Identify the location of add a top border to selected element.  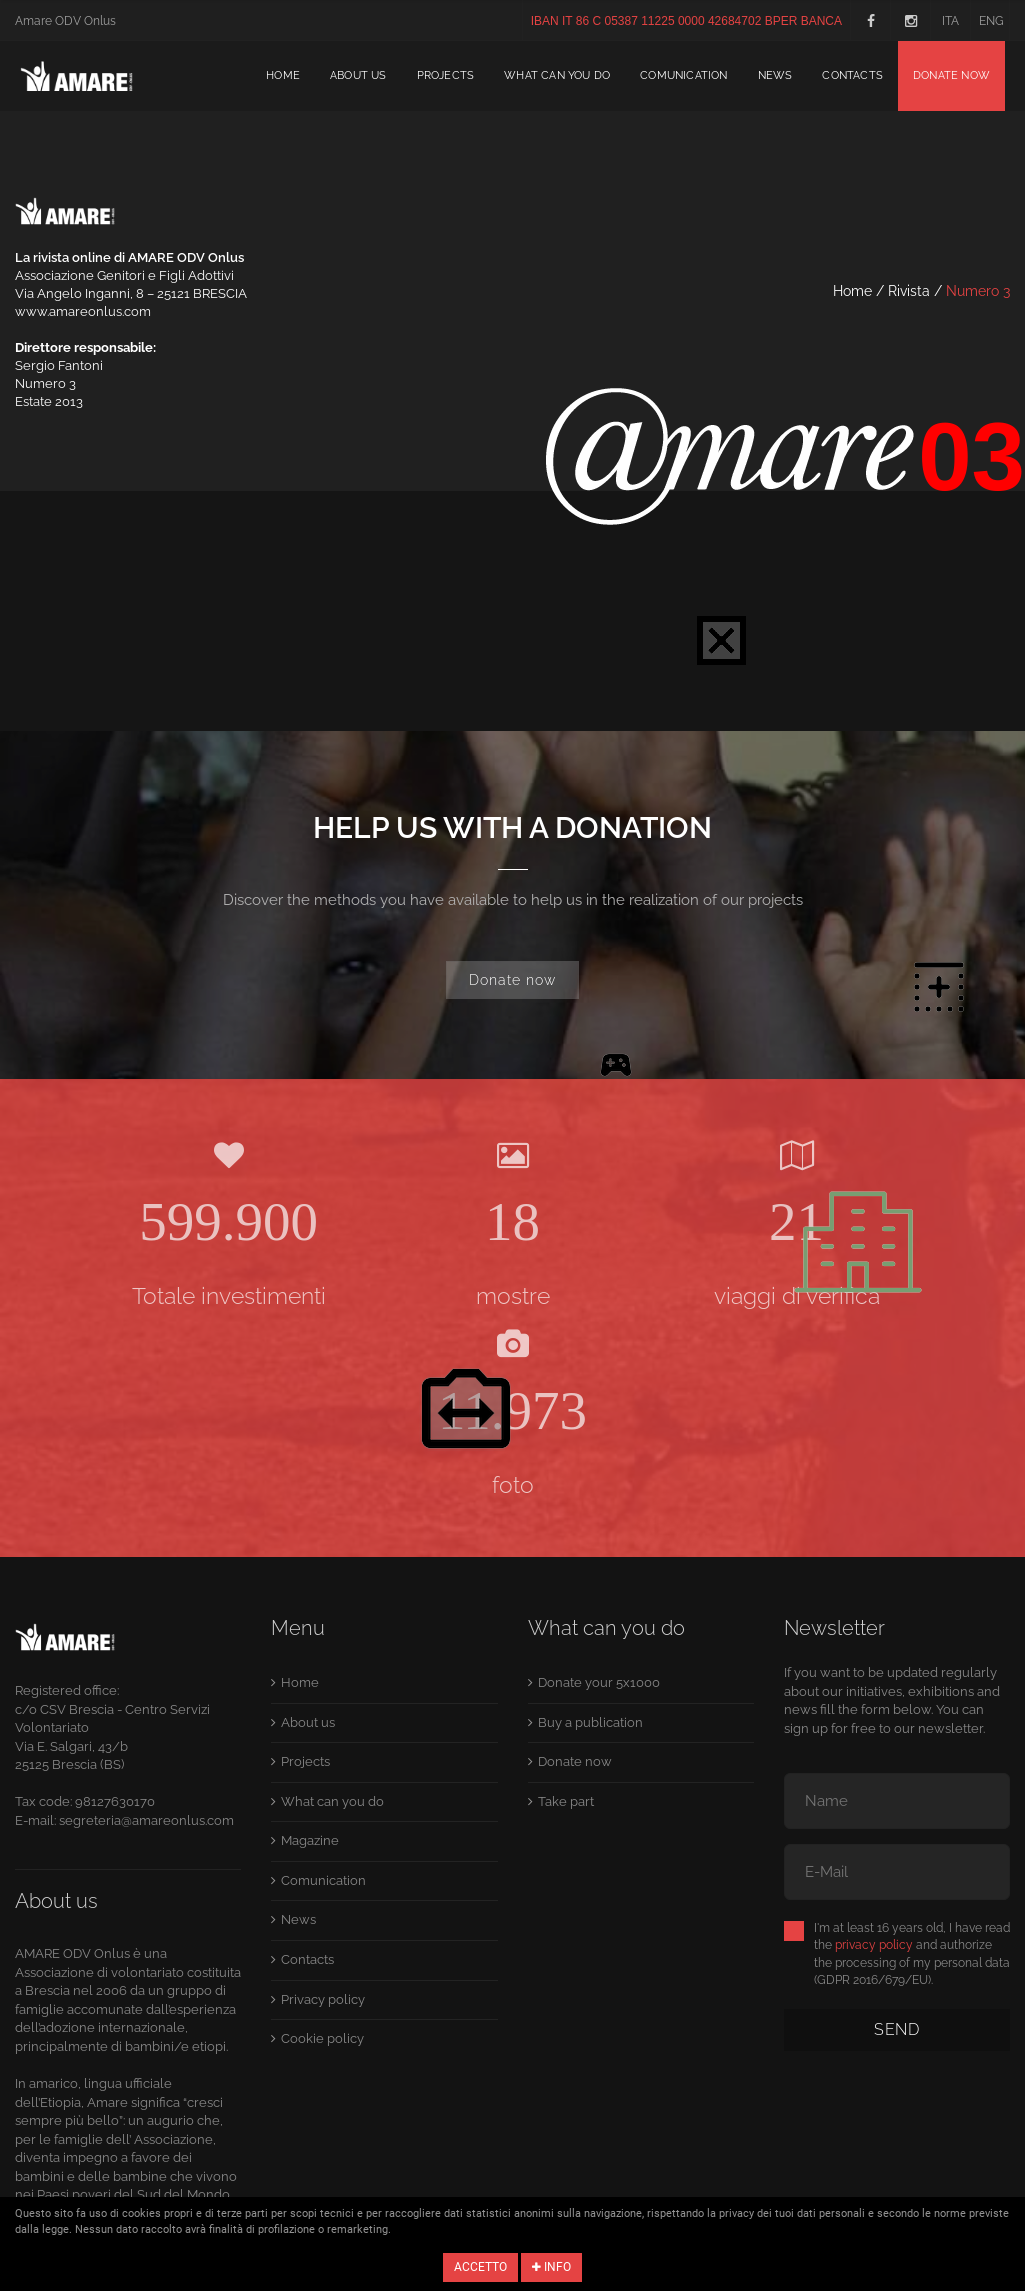
(939, 987).